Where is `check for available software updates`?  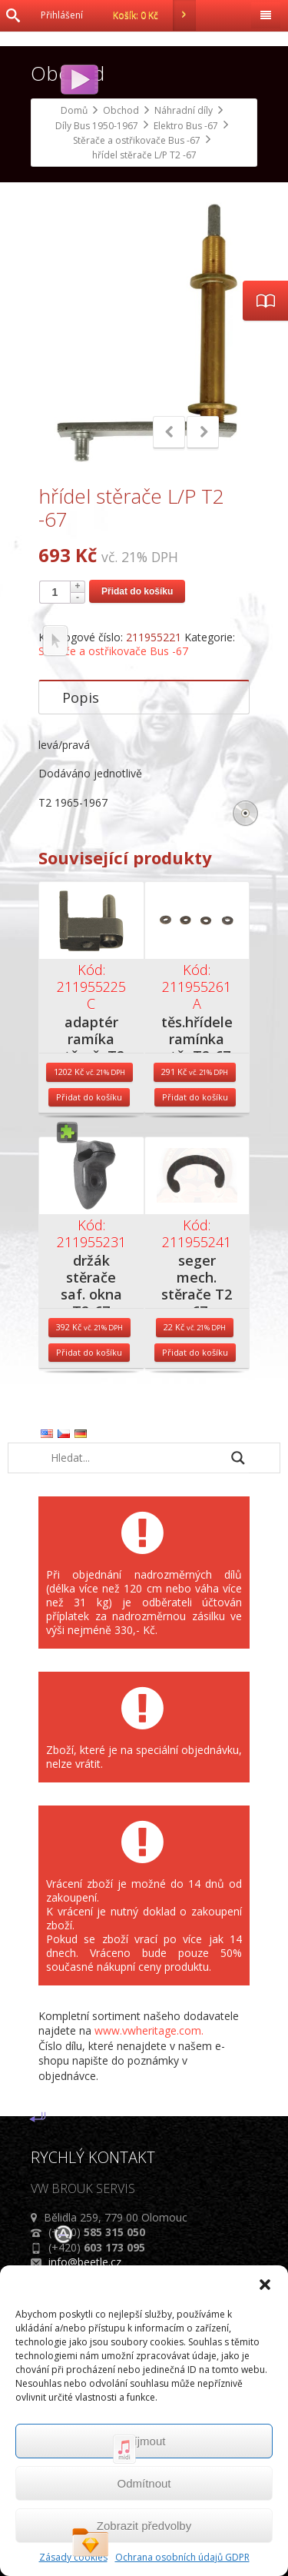
check for available software updates is located at coordinates (63, 2234).